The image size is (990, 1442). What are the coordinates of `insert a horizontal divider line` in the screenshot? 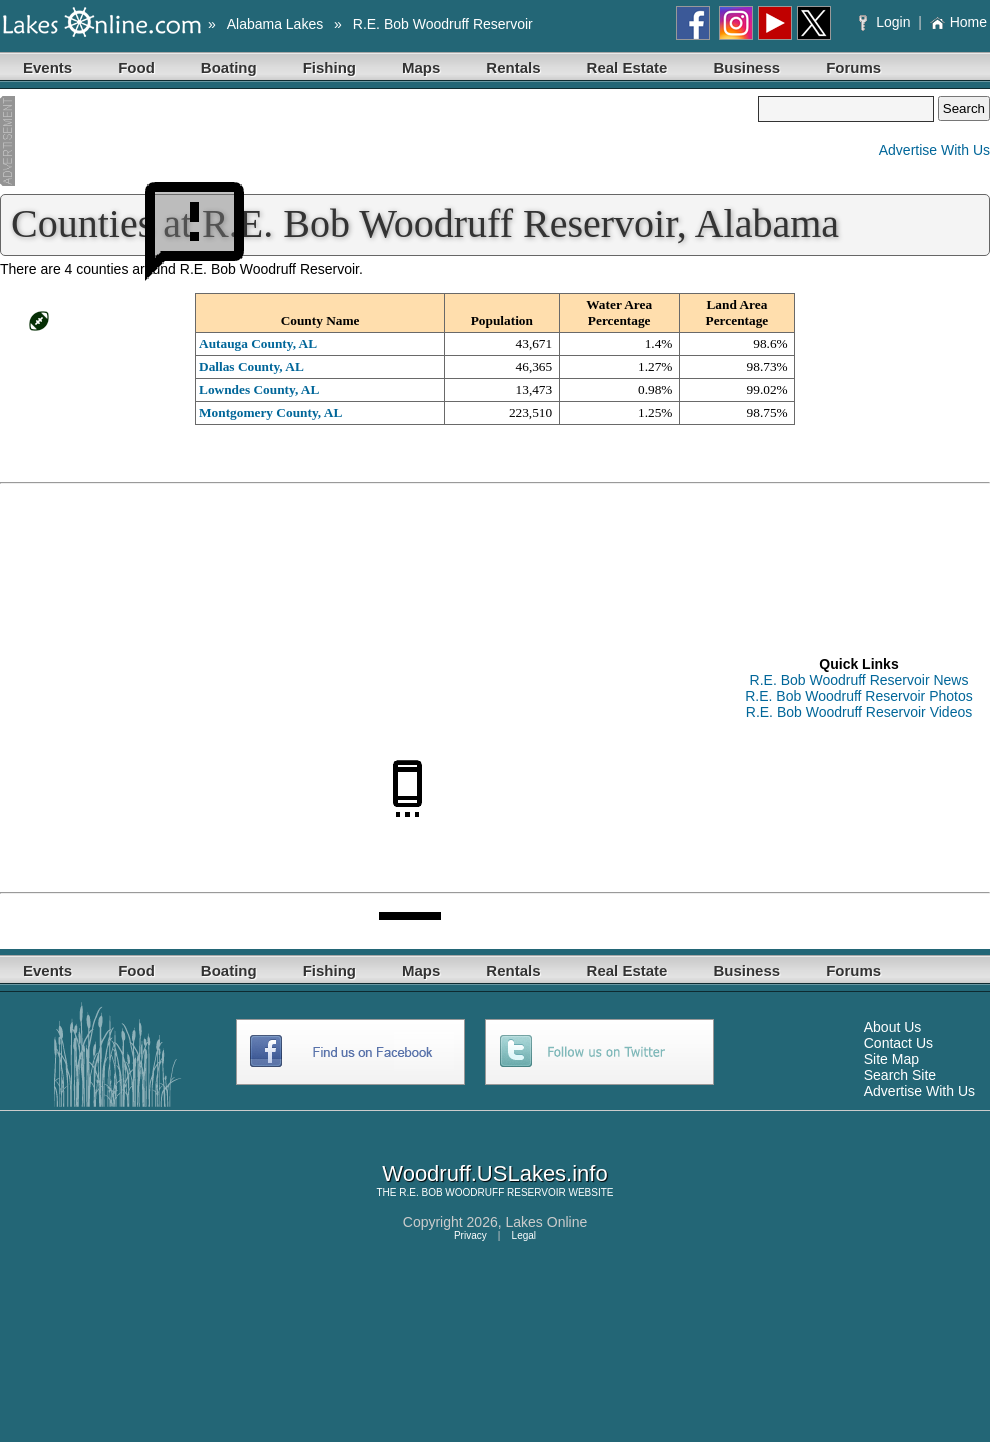 It's located at (410, 916).